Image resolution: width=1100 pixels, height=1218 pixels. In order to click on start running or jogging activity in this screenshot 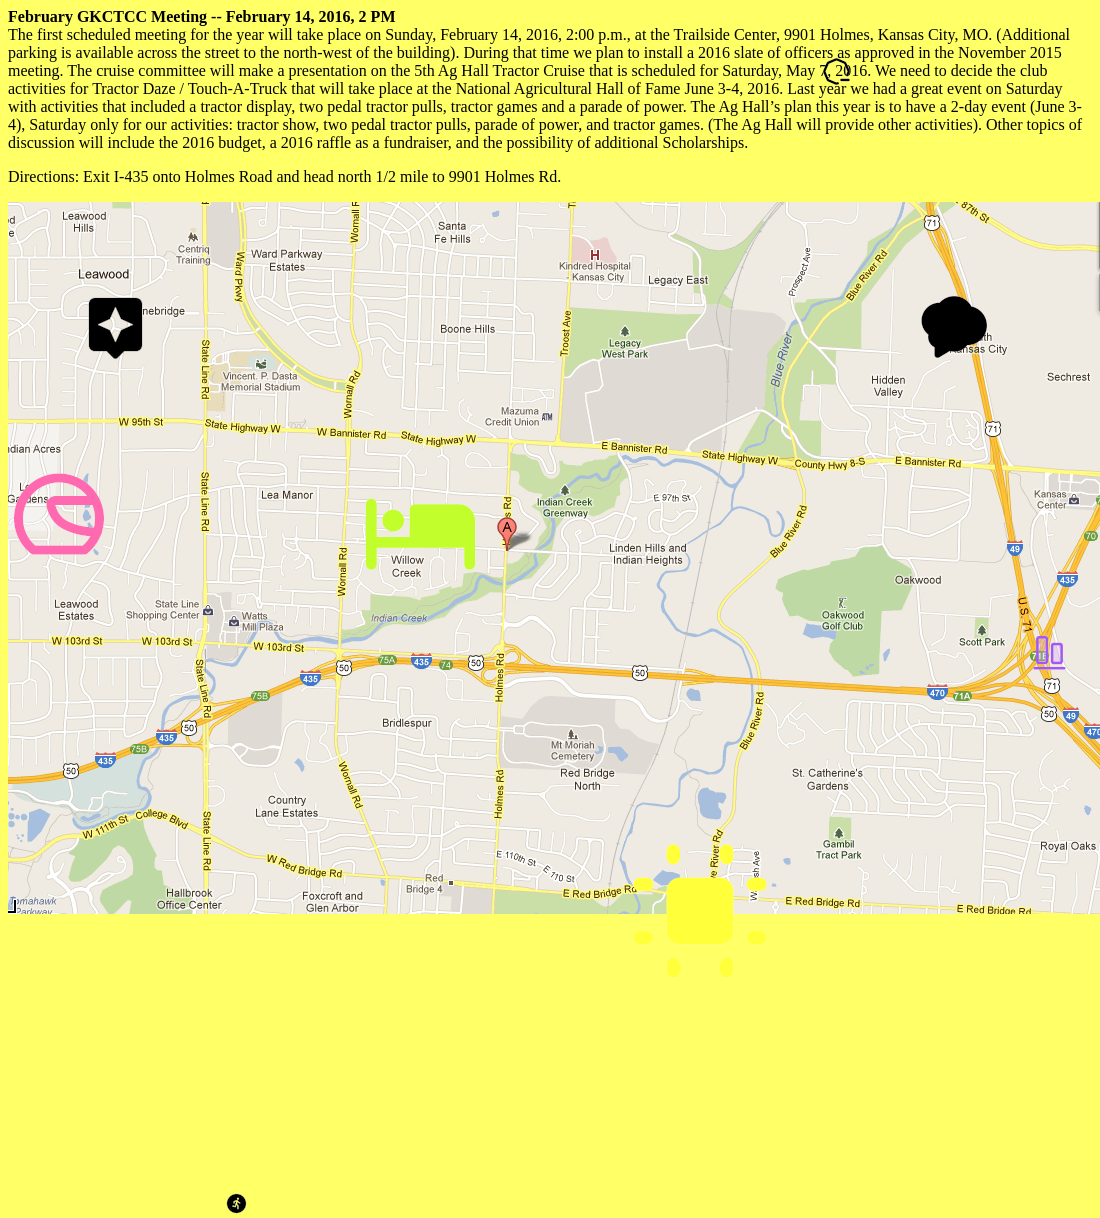, I will do `click(236, 1203)`.